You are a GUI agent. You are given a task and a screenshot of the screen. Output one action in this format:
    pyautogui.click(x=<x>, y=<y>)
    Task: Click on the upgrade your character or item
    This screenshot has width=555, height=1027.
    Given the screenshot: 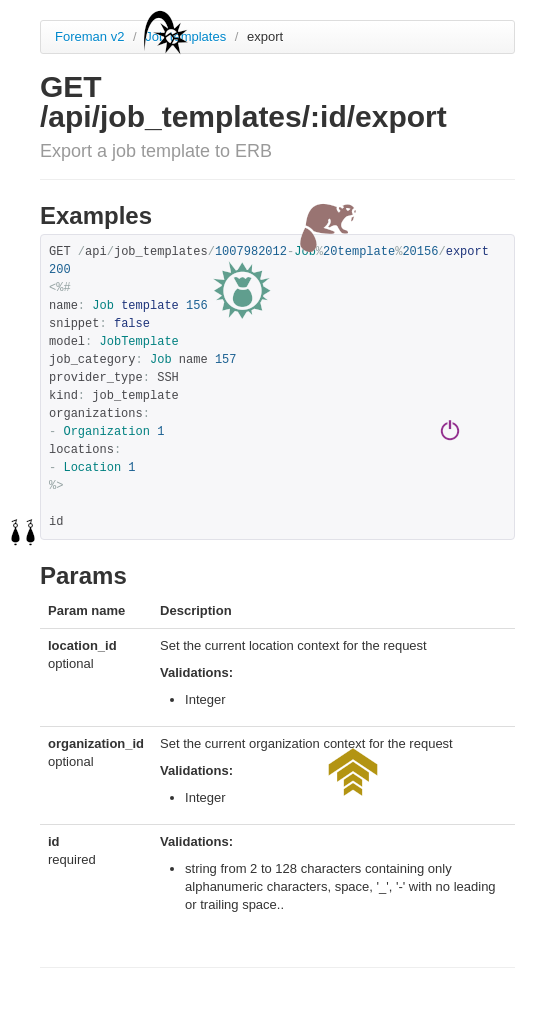 What is the action you would take?
    pyautogui.click(x=353, y=772)
    